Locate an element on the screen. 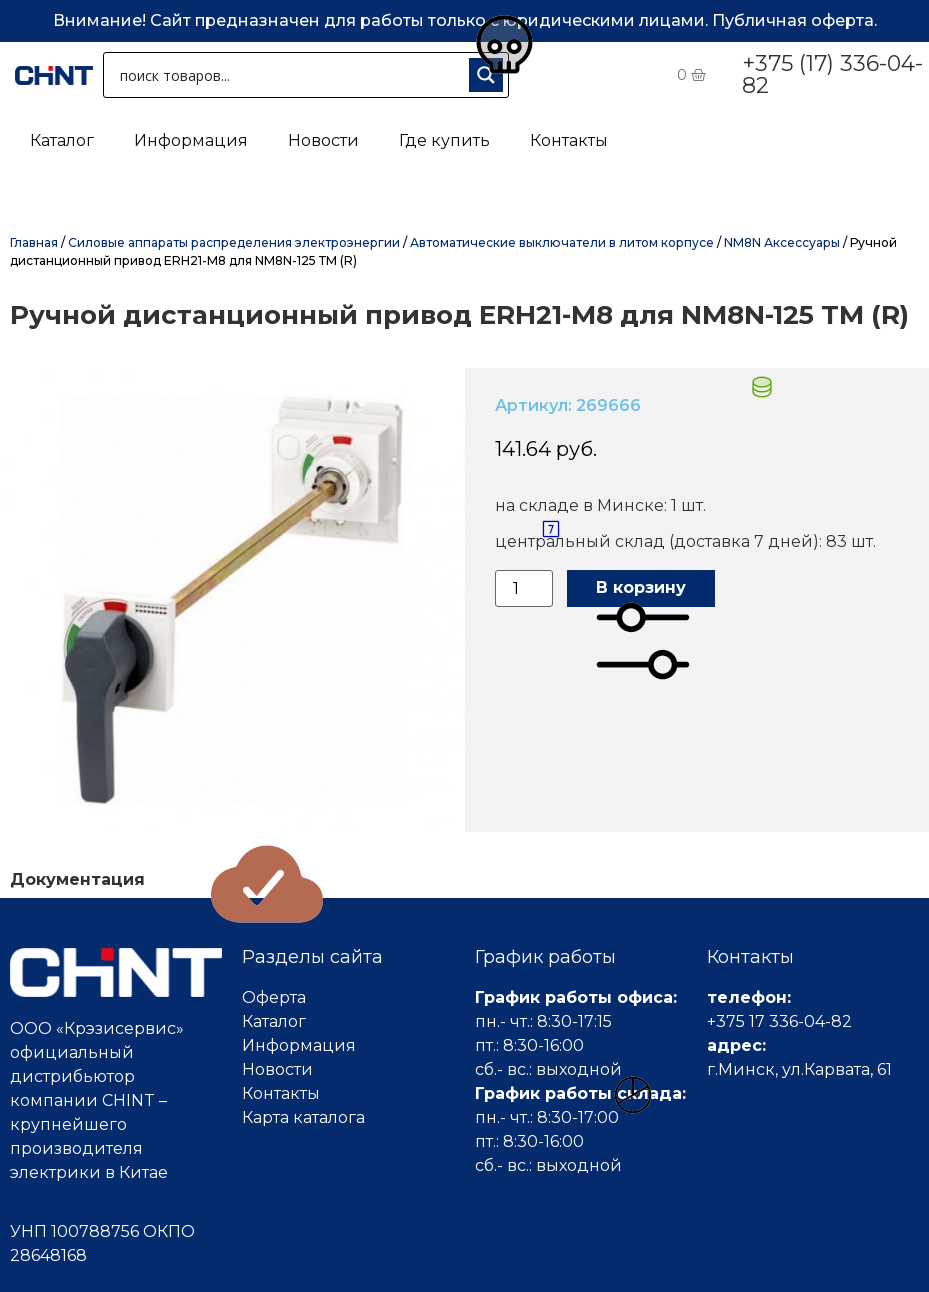  access database or data storage is located at coordinates (762, 387).